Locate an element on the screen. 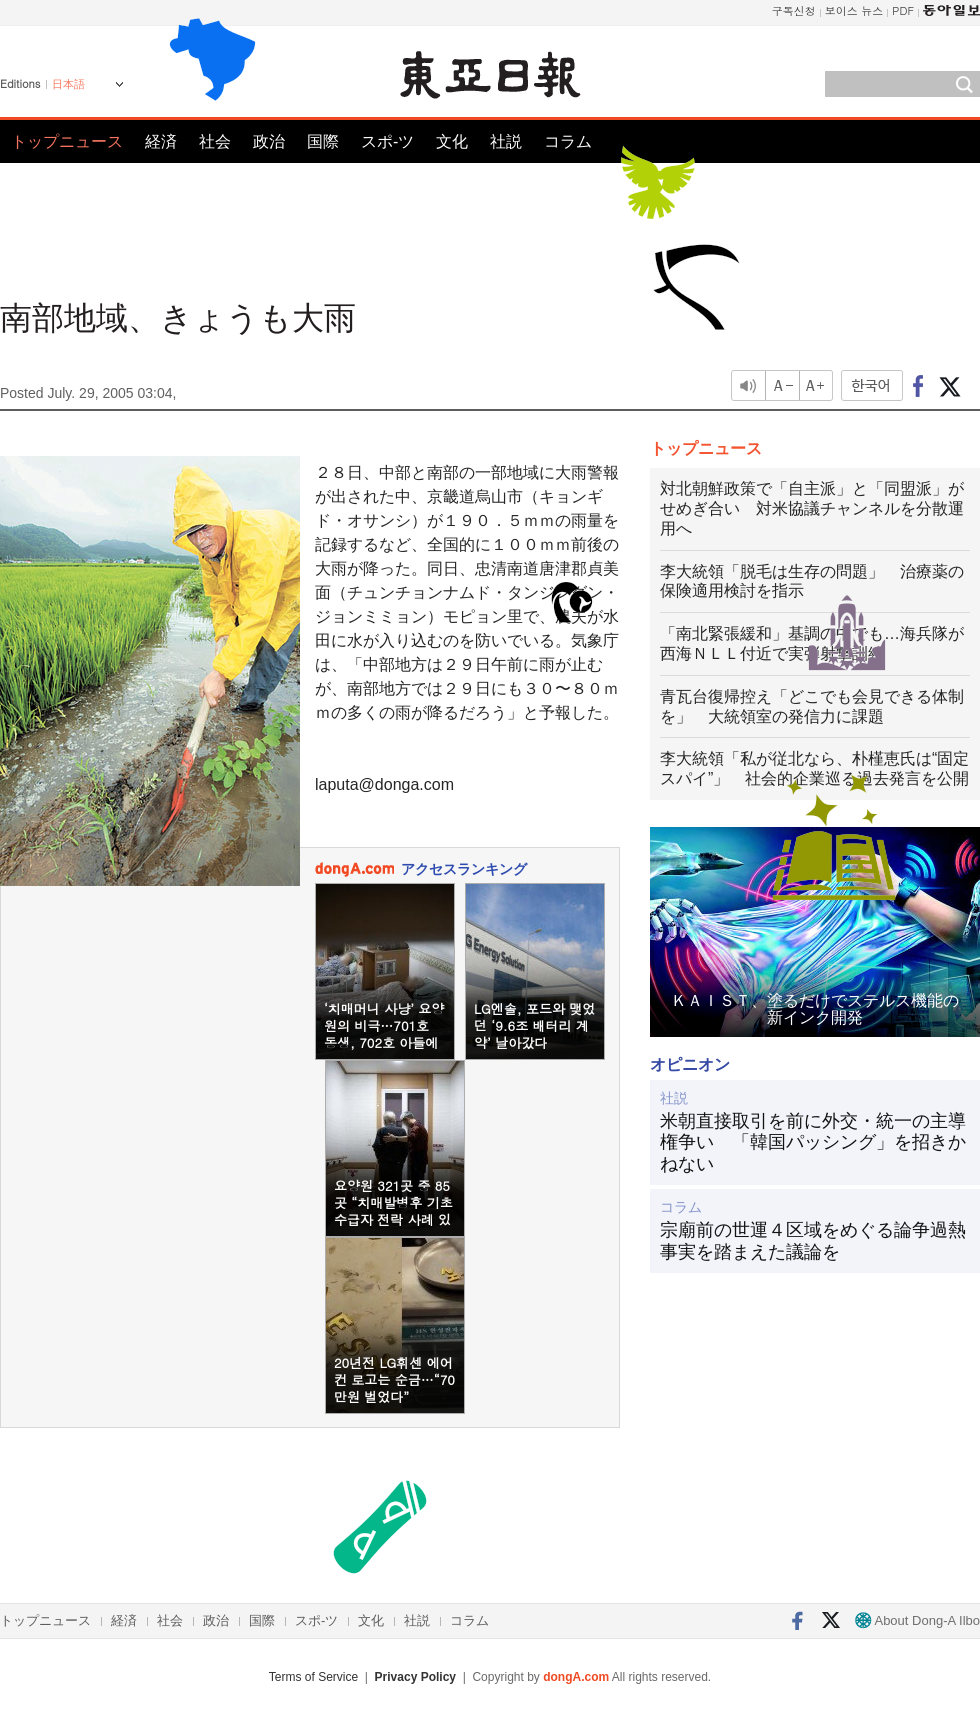 This screenshot has height=1731, width=980. select the scythe weapon or tool is located at coordinates (697, 287).